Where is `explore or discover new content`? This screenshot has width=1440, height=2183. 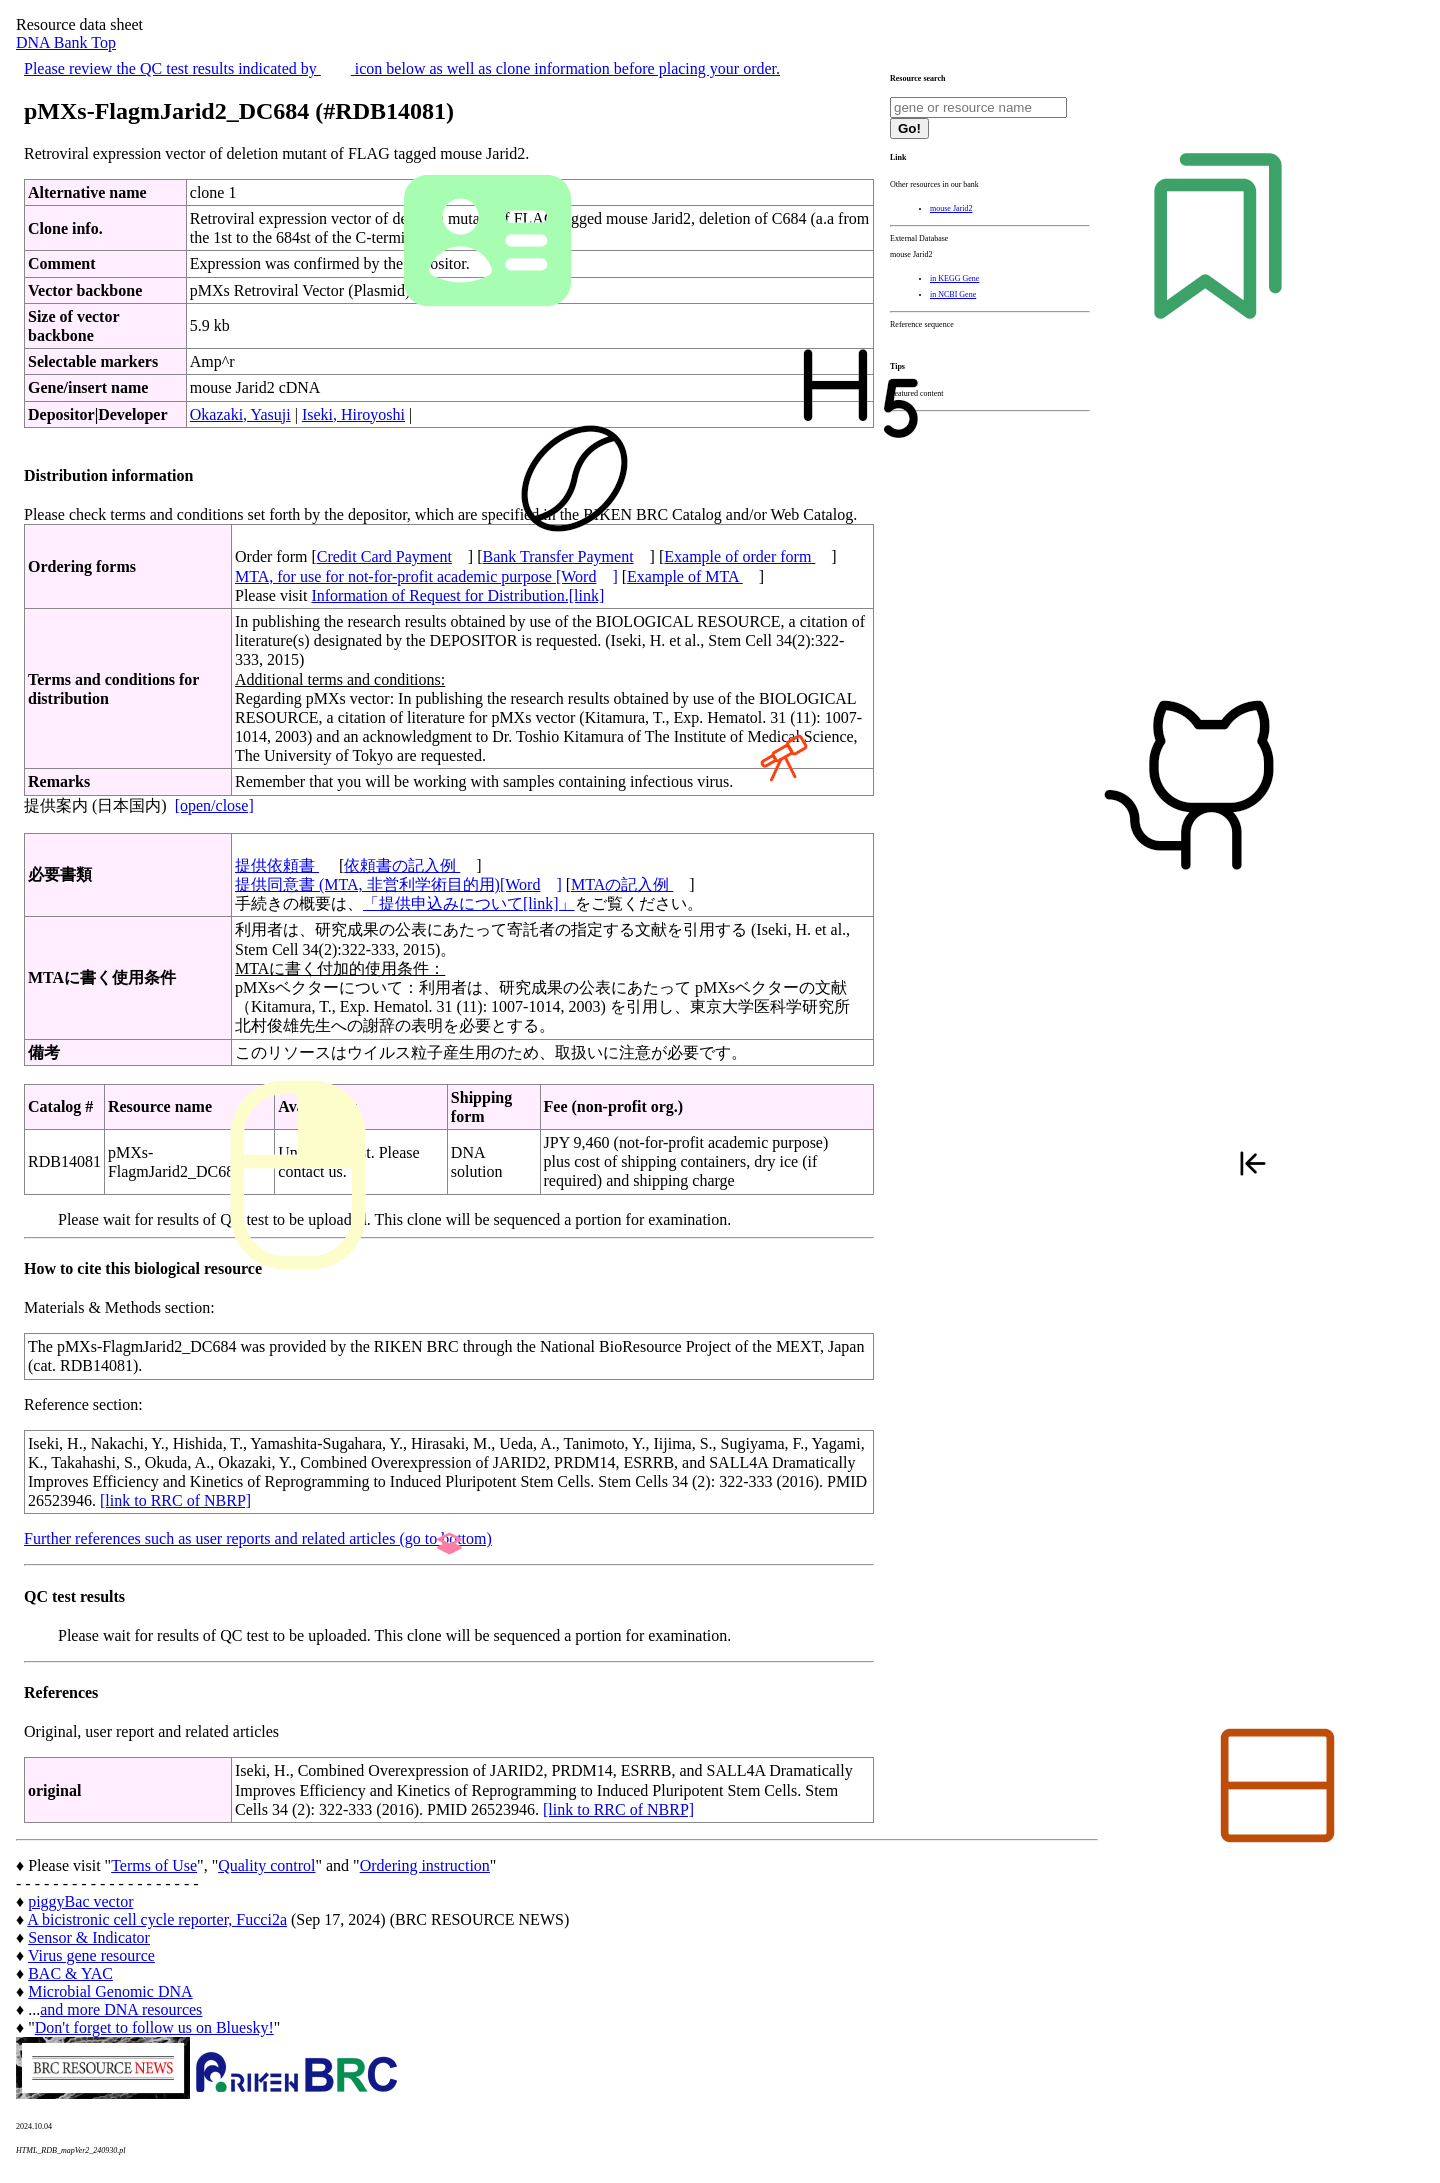
explore or discover new content is located at coordinates (784, 758).